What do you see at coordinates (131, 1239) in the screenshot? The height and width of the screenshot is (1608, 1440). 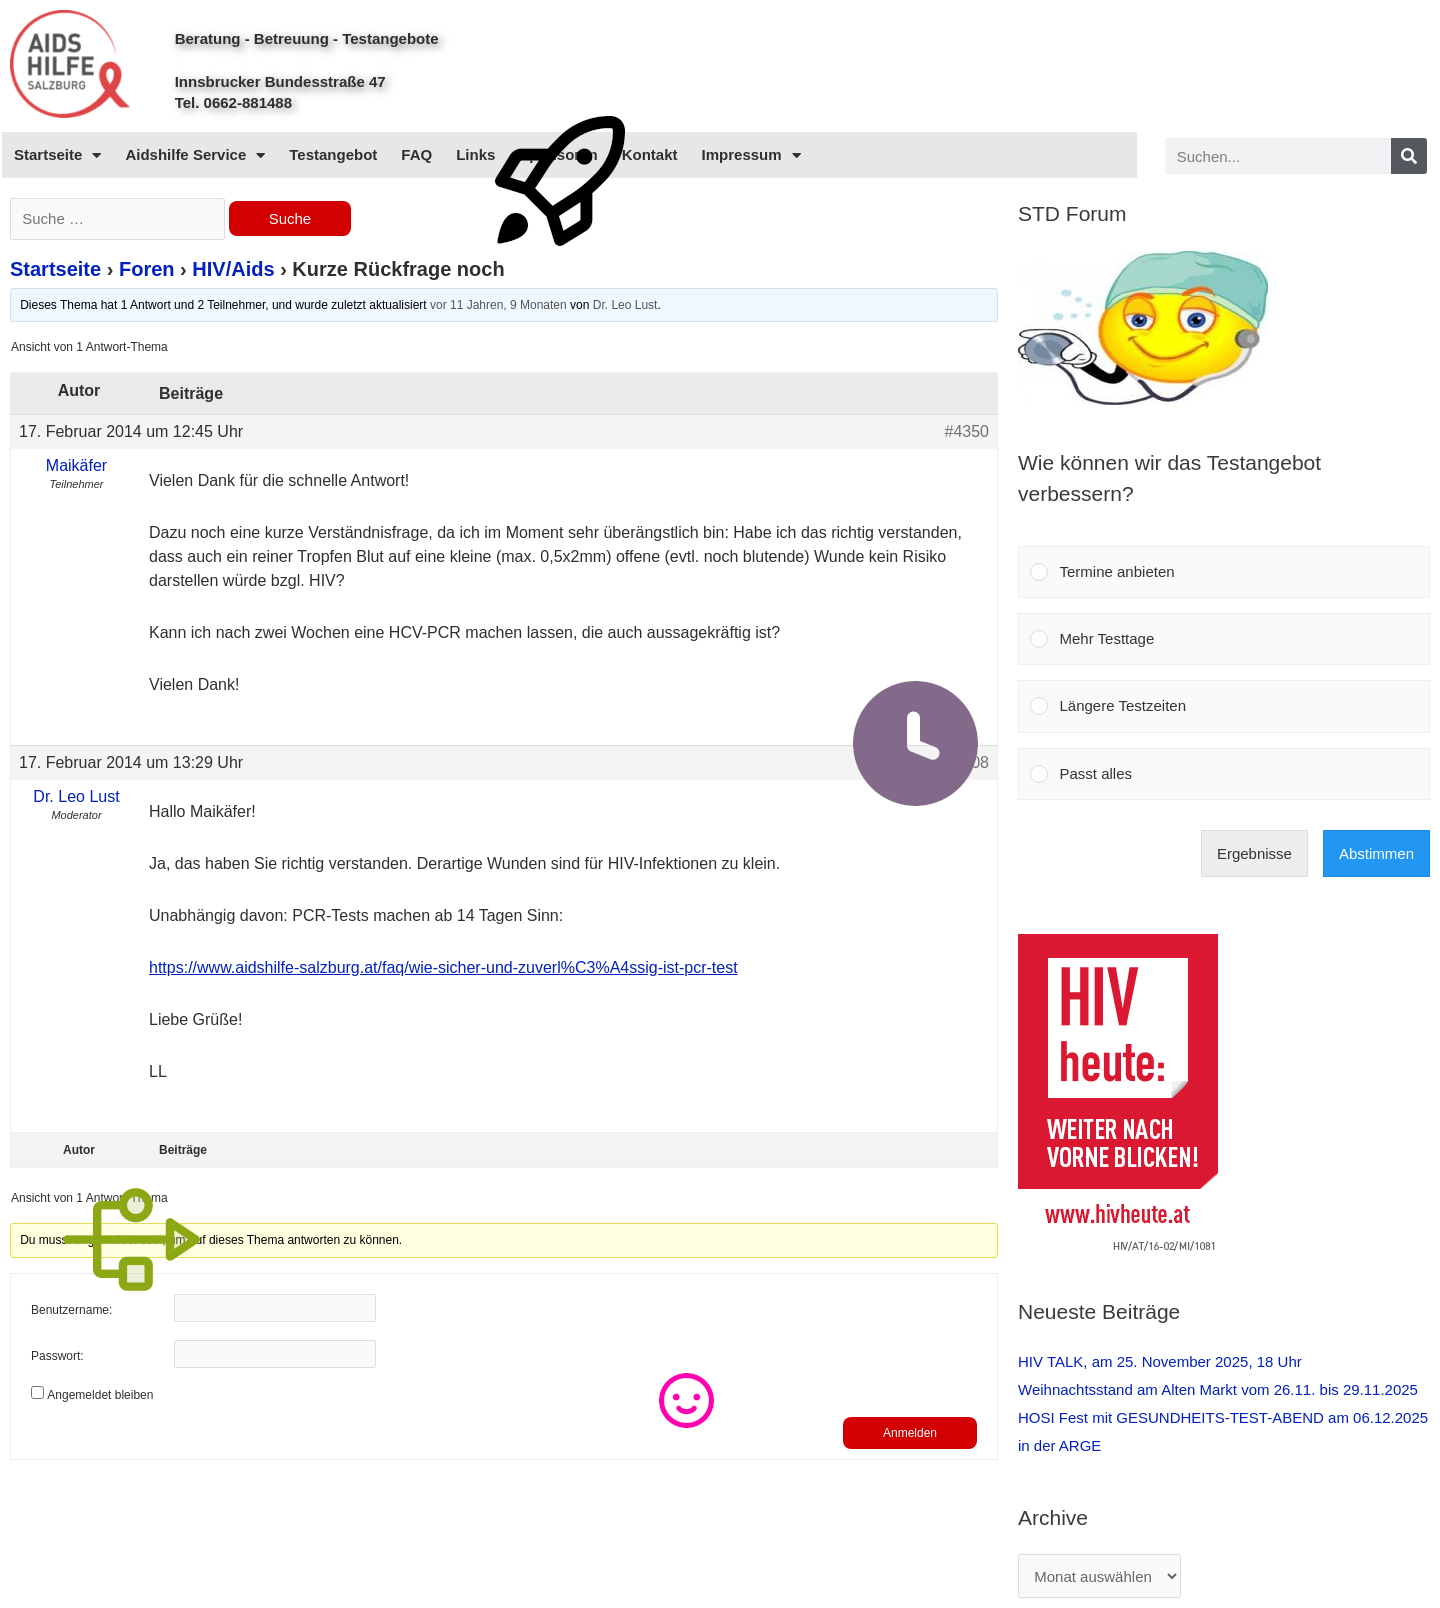 I see `connect a USB device` at bounding box center [131, 1239].